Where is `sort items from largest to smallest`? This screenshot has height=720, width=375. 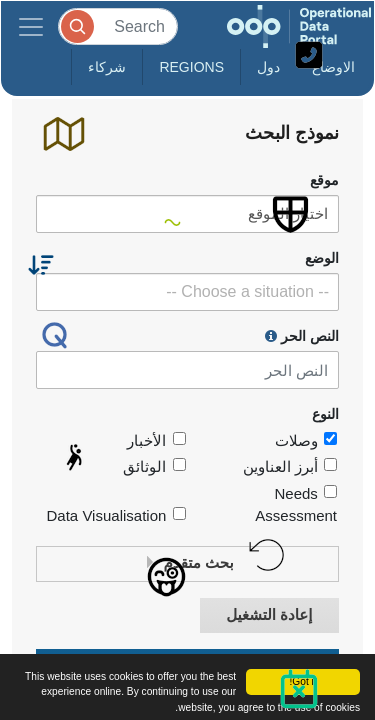
sort items from largest to smallest is located at coordinates (41, 265).